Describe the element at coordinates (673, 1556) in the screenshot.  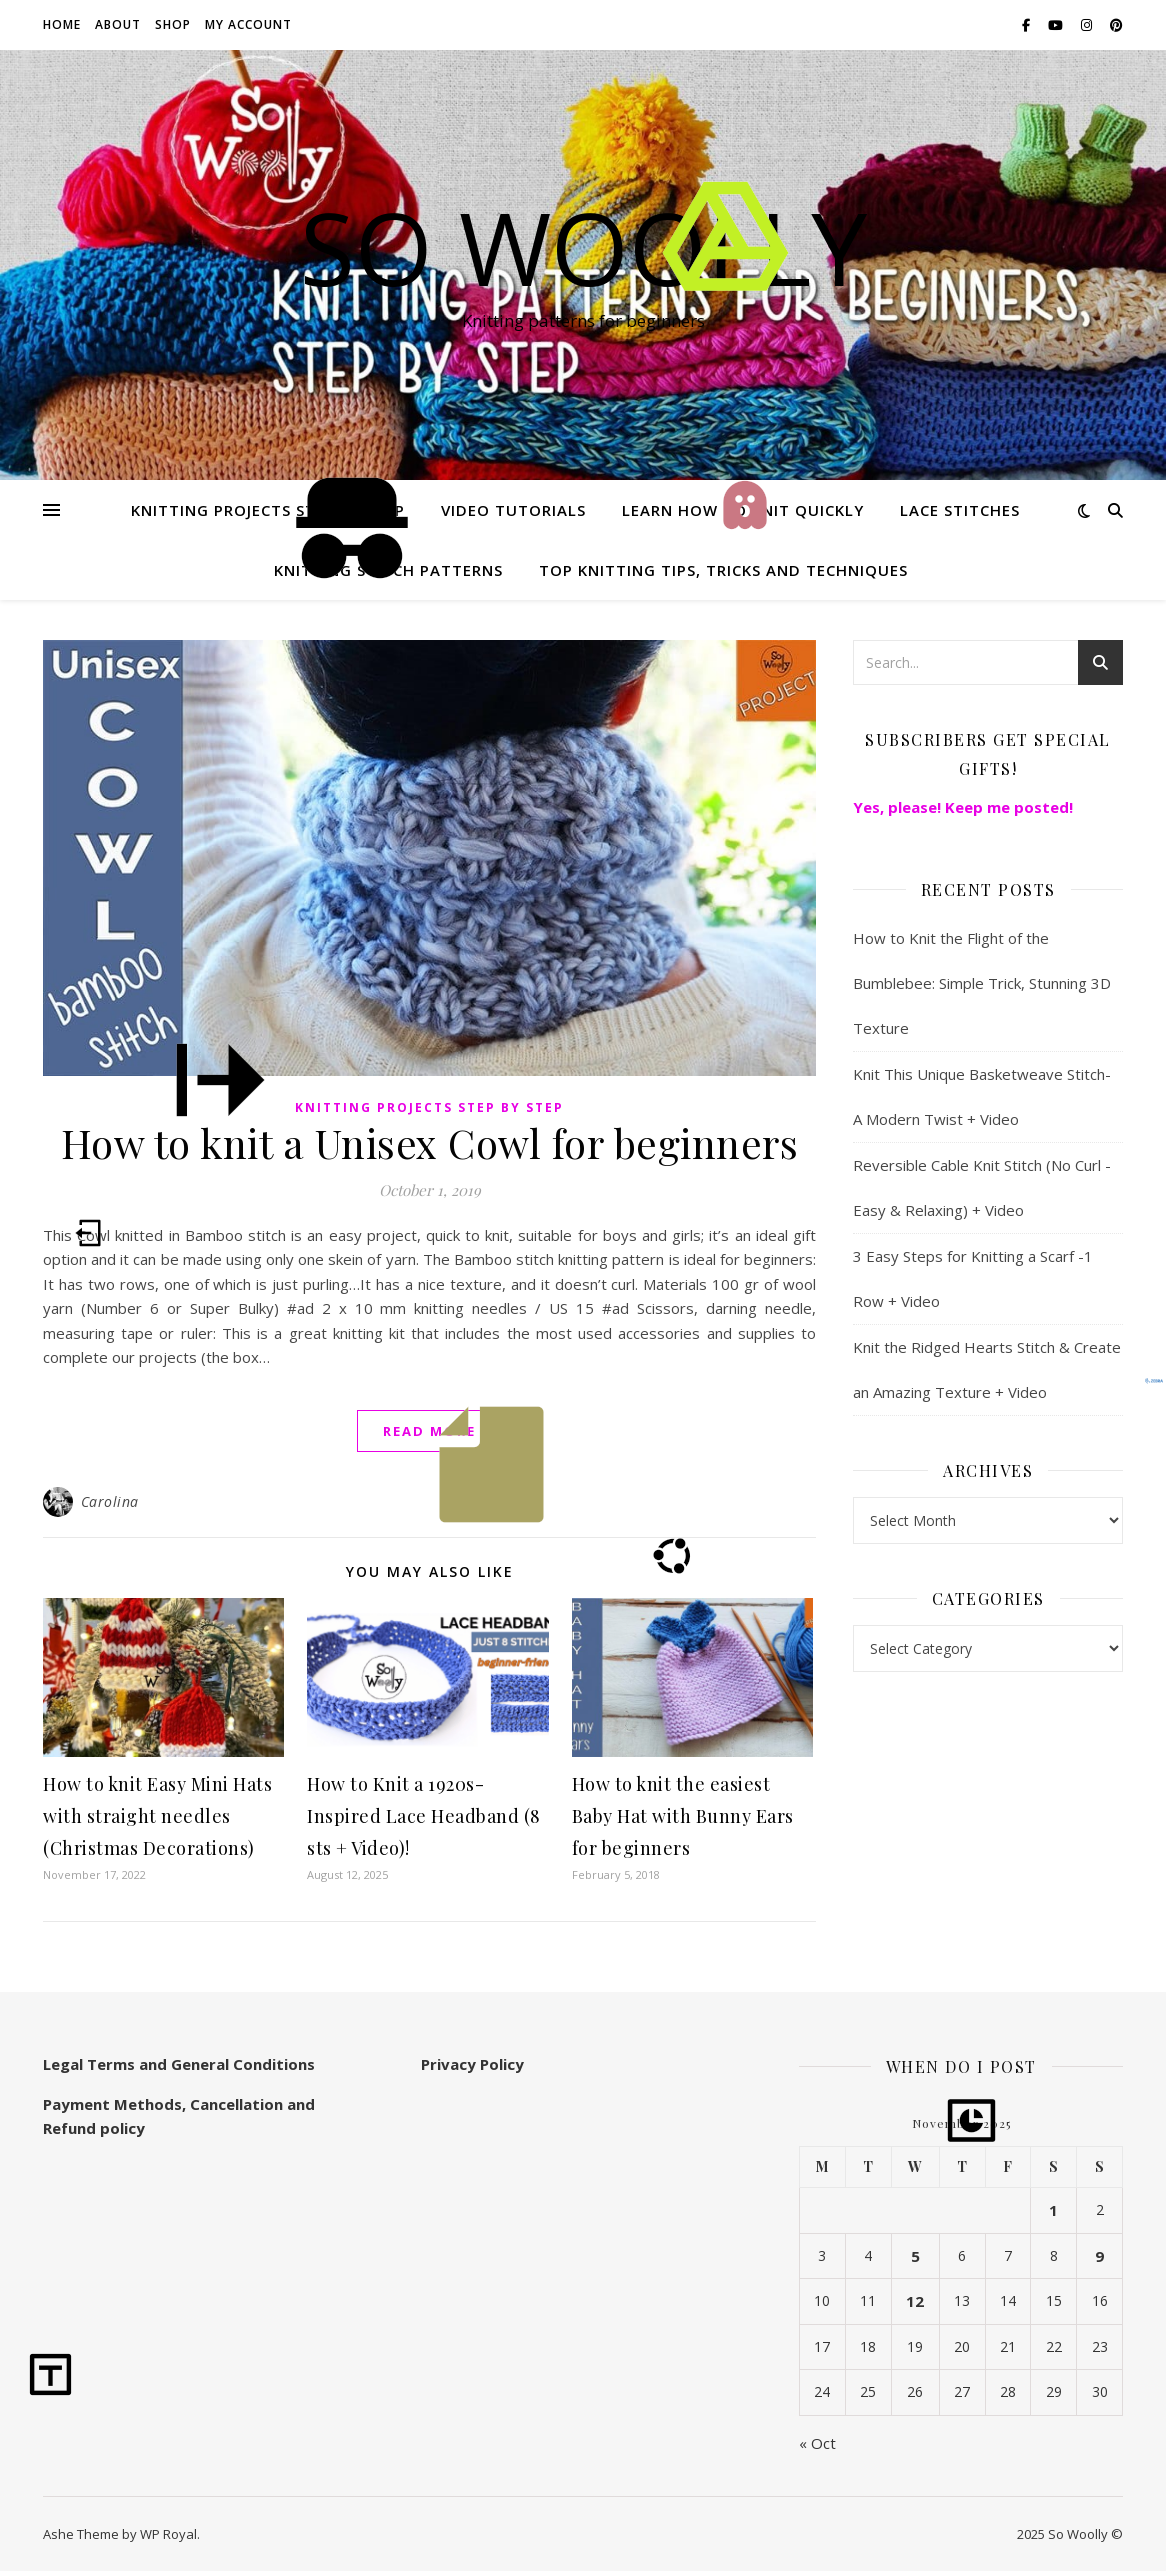
I see `ubuntu operating system logo` at that location.